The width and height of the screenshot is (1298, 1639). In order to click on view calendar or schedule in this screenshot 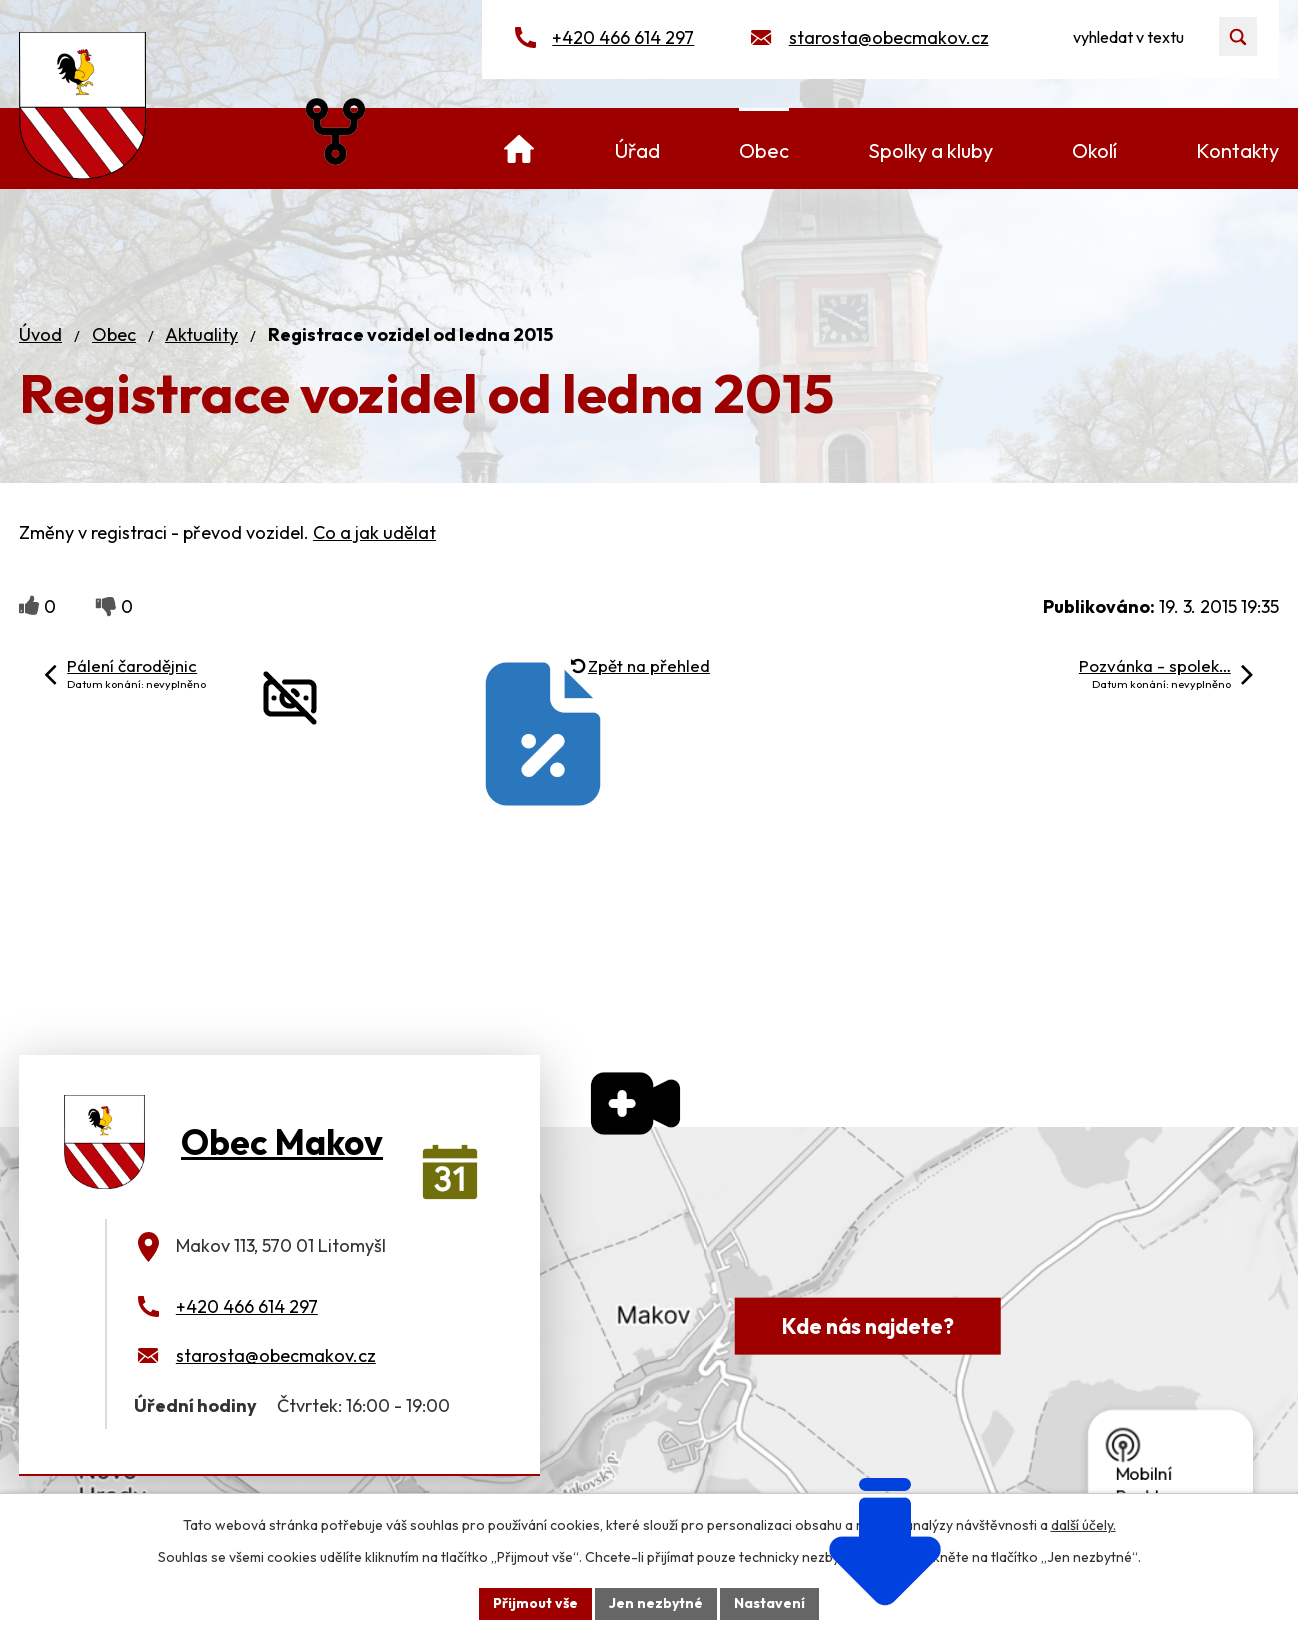, I will do `click(450, 1172)`.